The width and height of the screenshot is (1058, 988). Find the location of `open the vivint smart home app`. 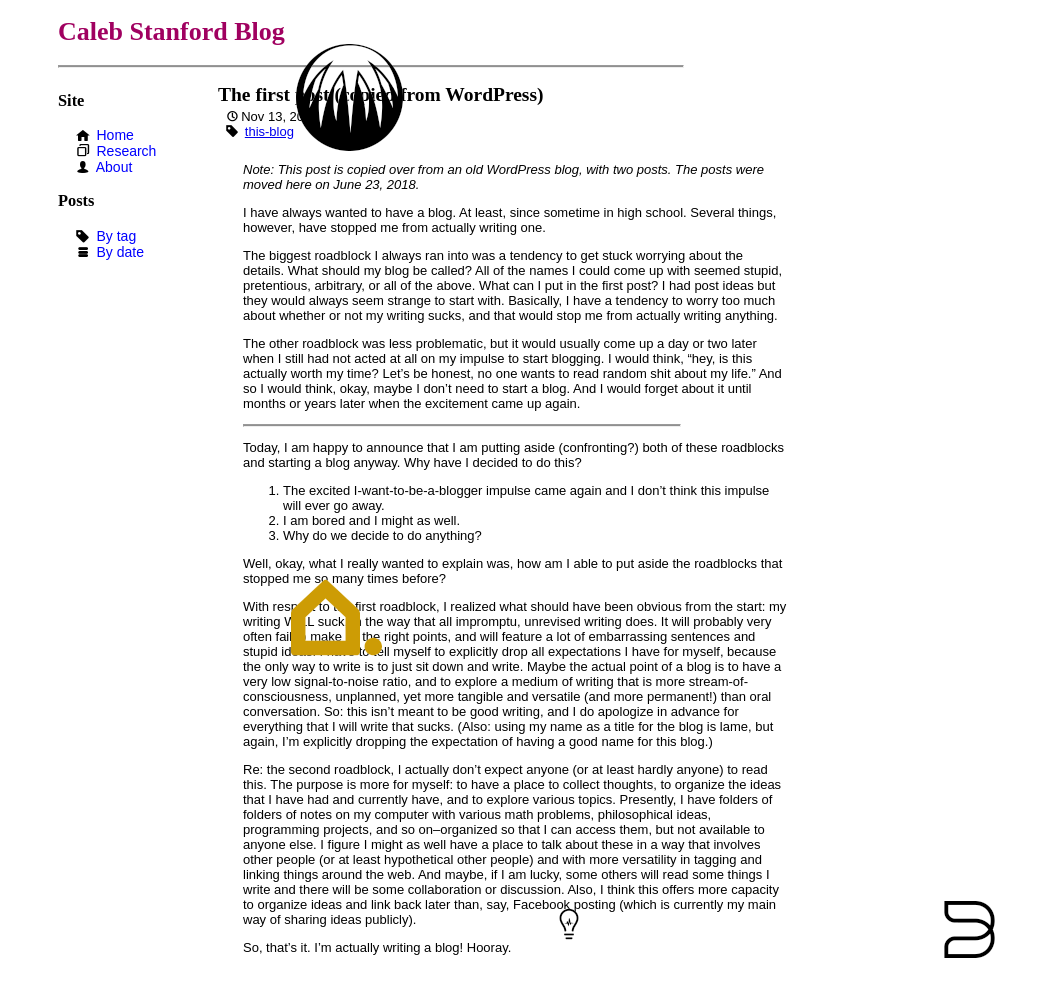

open the vivint smart home app is located at coordinates (336, 617).